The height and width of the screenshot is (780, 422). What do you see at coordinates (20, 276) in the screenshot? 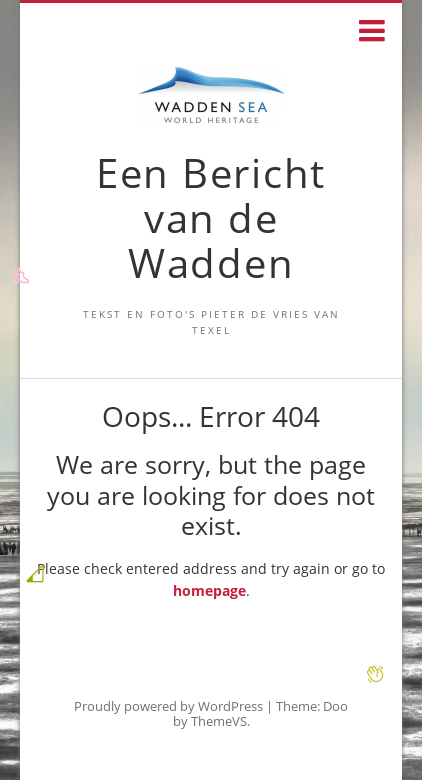
I see `track your running or walking activity` at bounding box center [20, 276].